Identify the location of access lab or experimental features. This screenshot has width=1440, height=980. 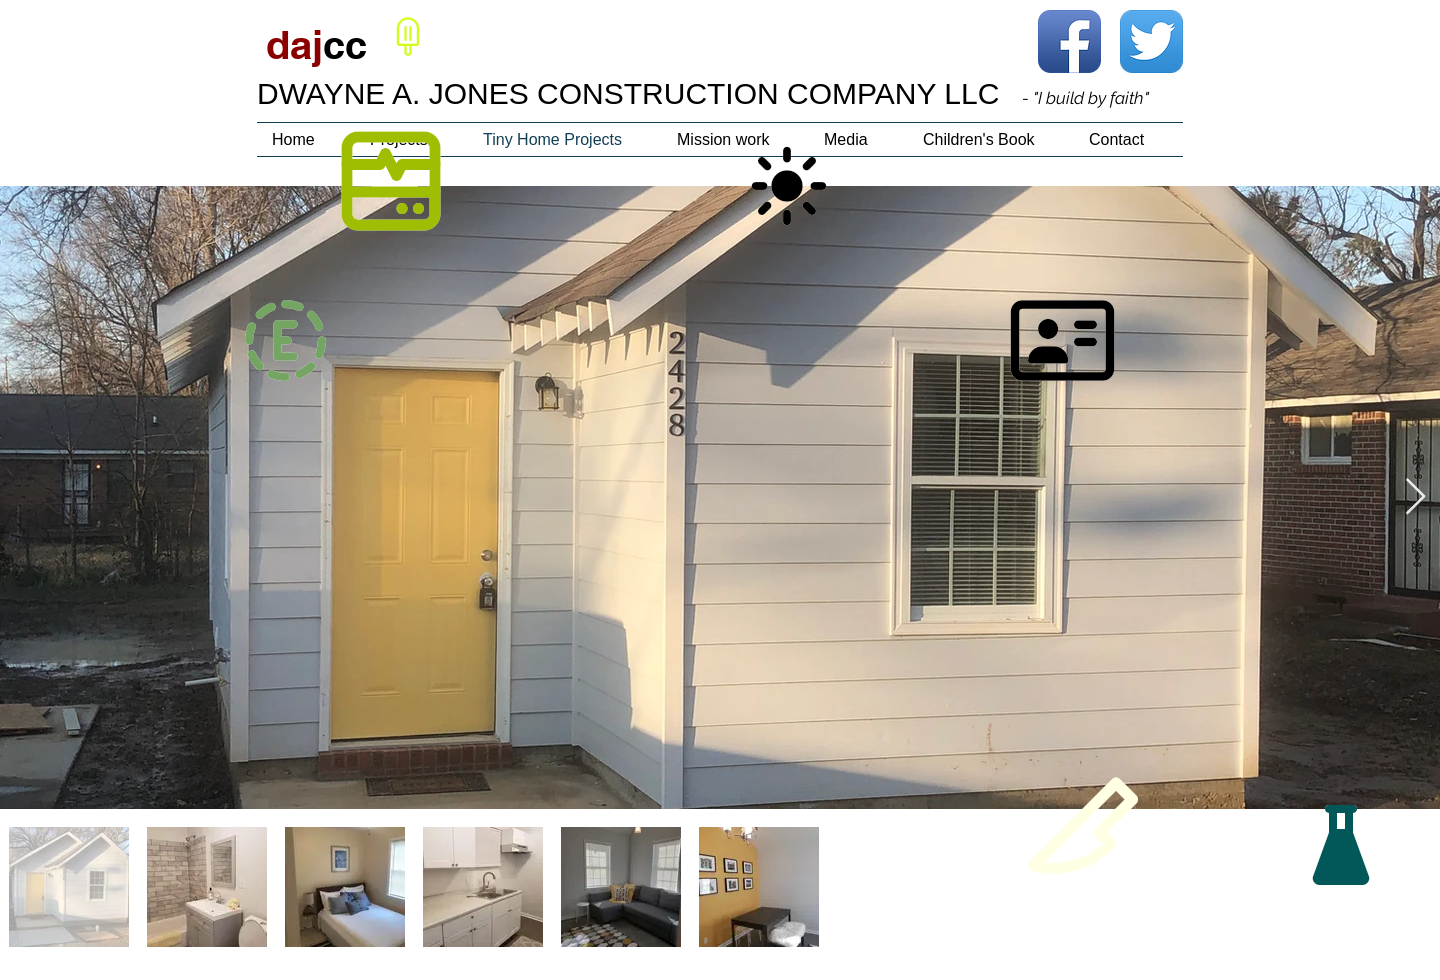
(1341, 845).